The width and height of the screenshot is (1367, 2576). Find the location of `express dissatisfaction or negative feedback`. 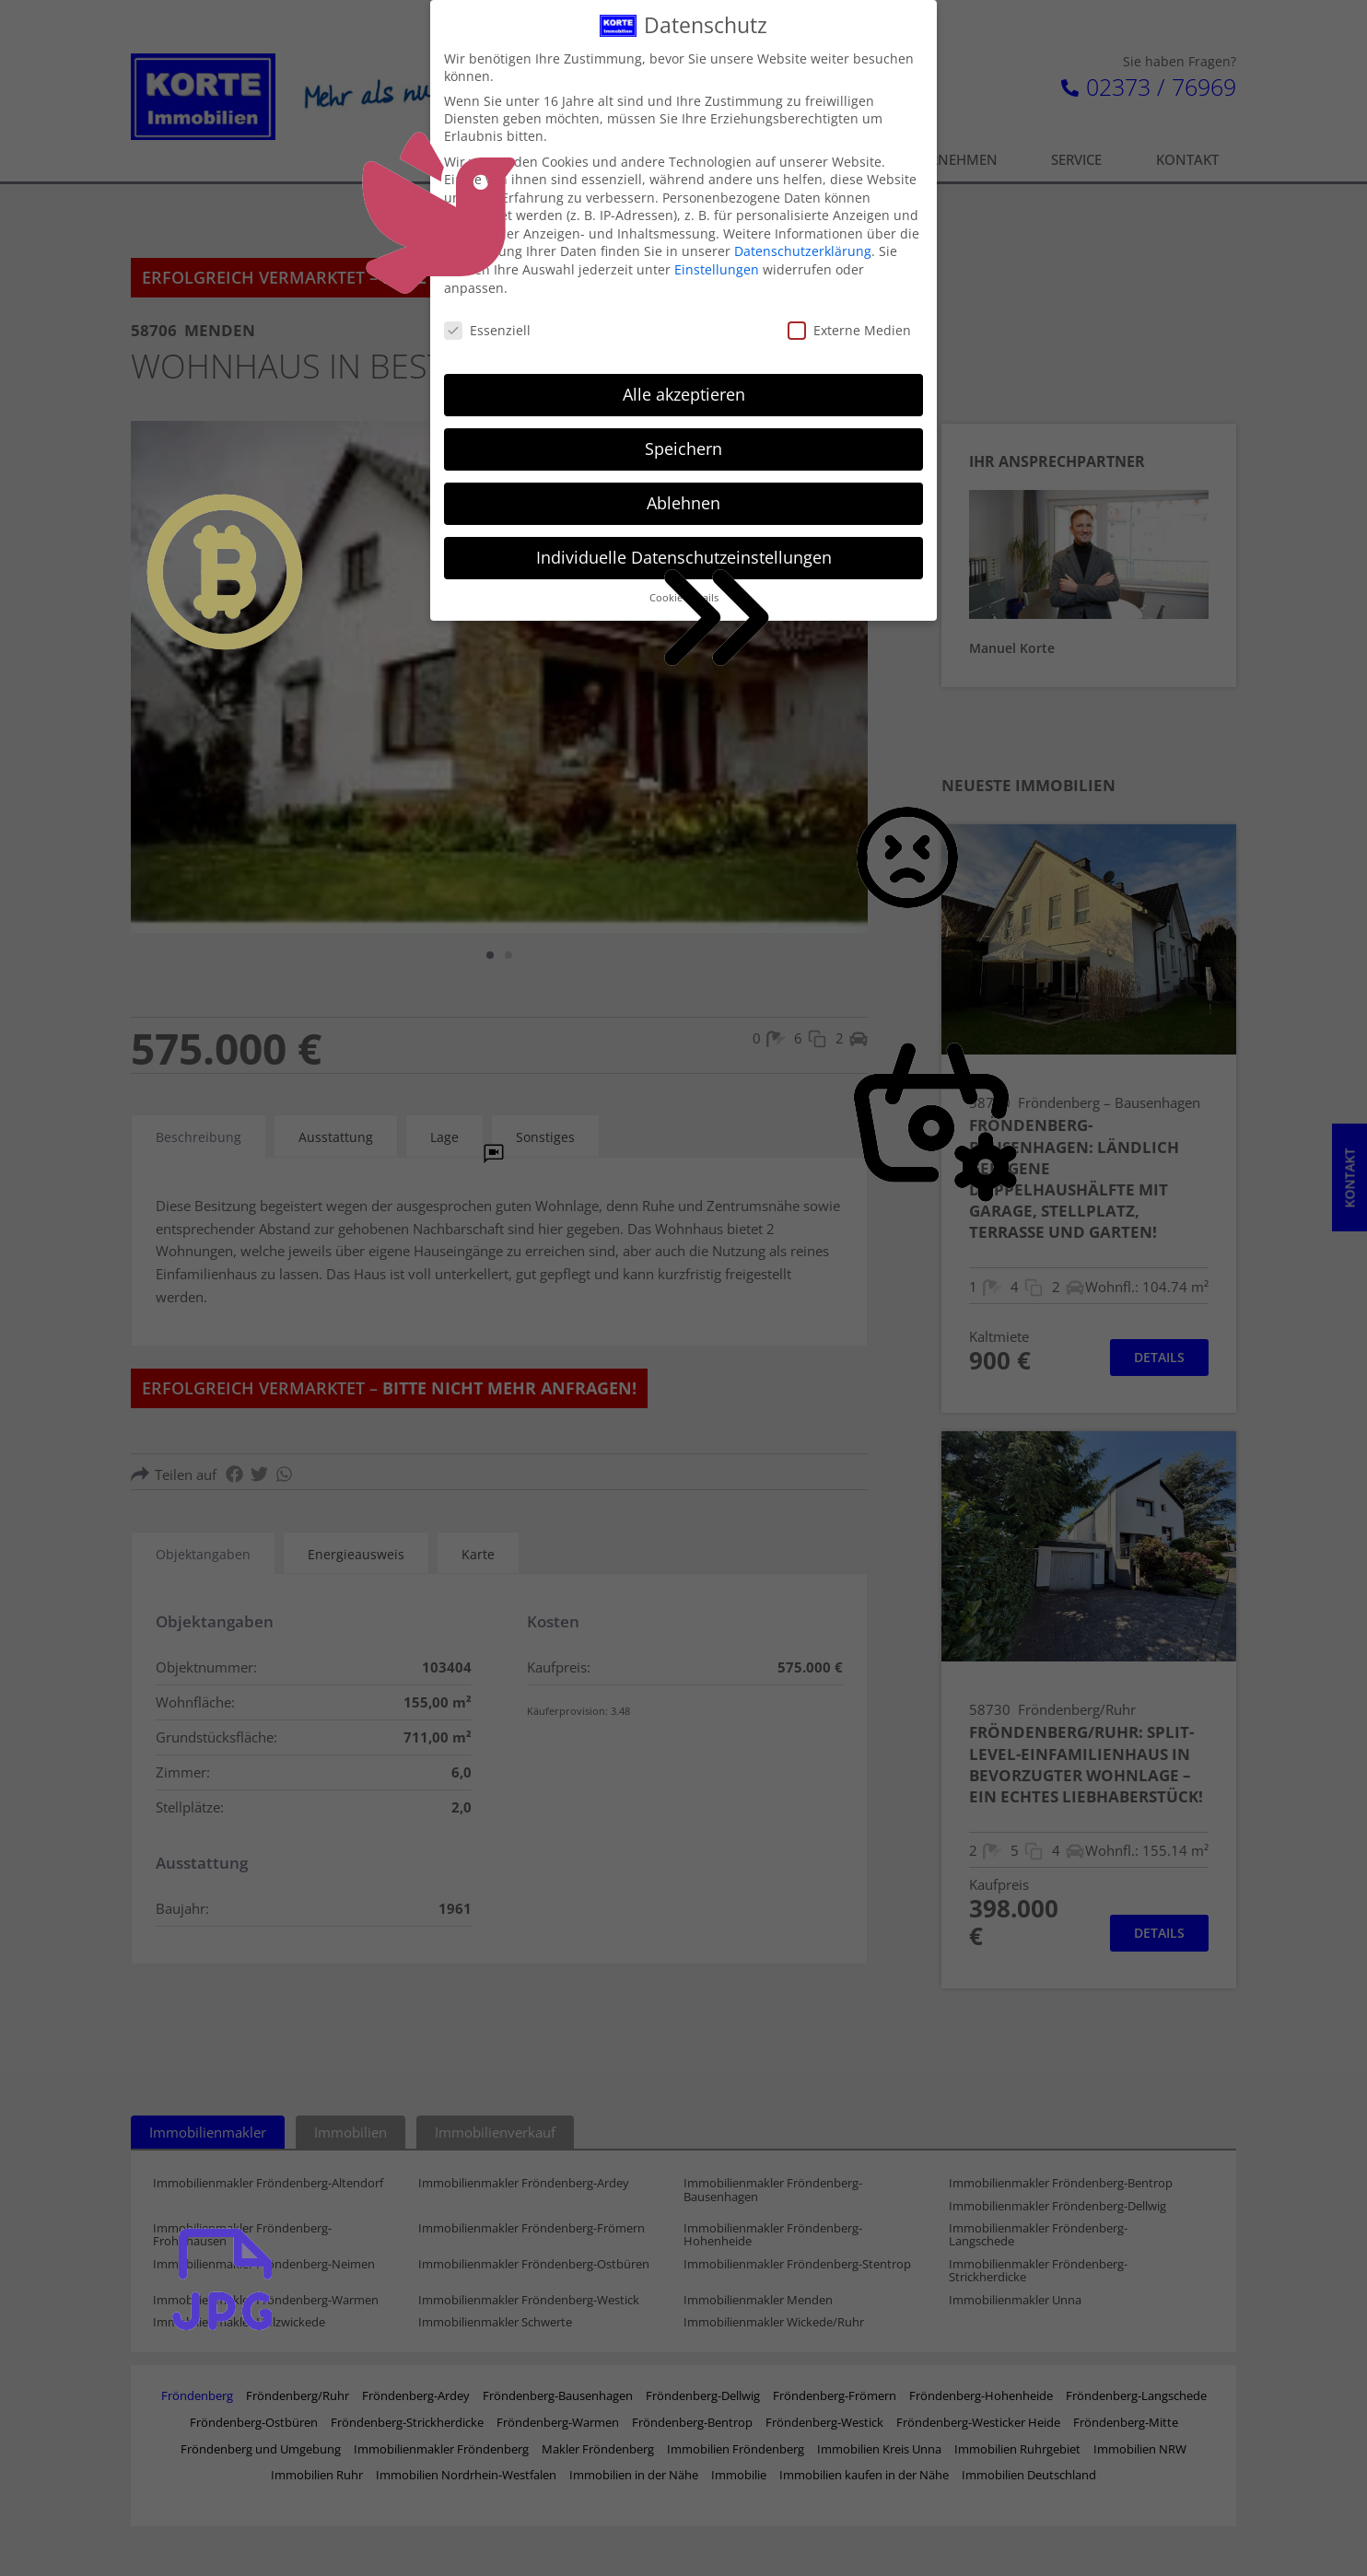

express dissatisfaction or negative feedback is located at coordinates (907, 857).